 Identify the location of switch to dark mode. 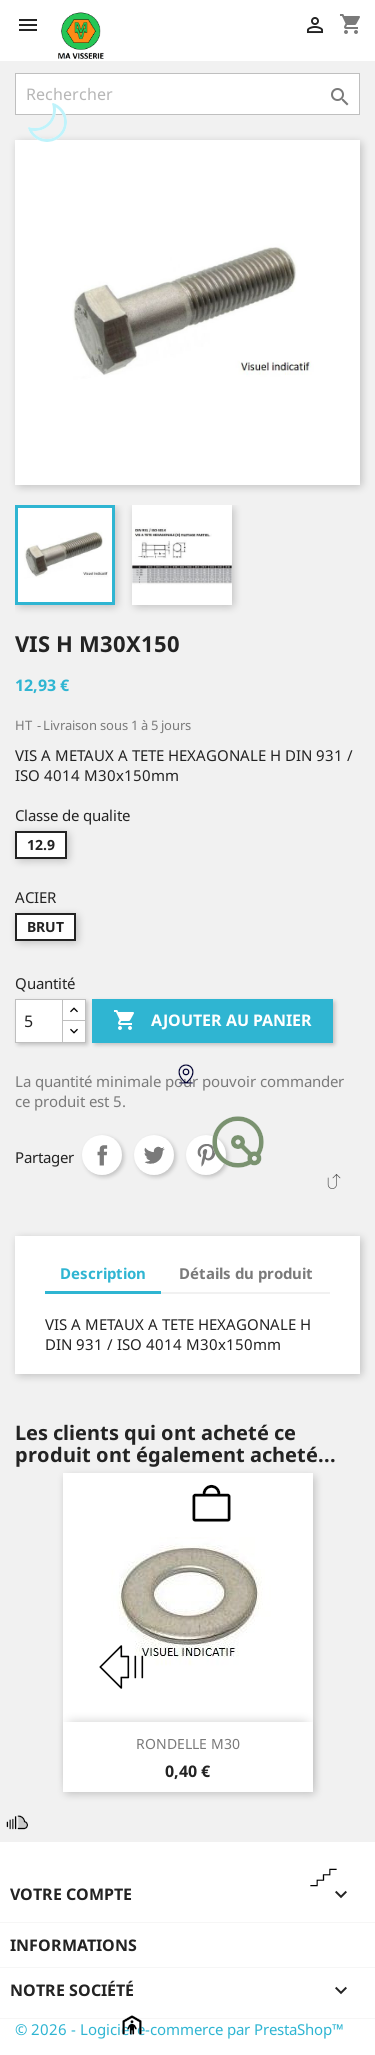
(47, 122).